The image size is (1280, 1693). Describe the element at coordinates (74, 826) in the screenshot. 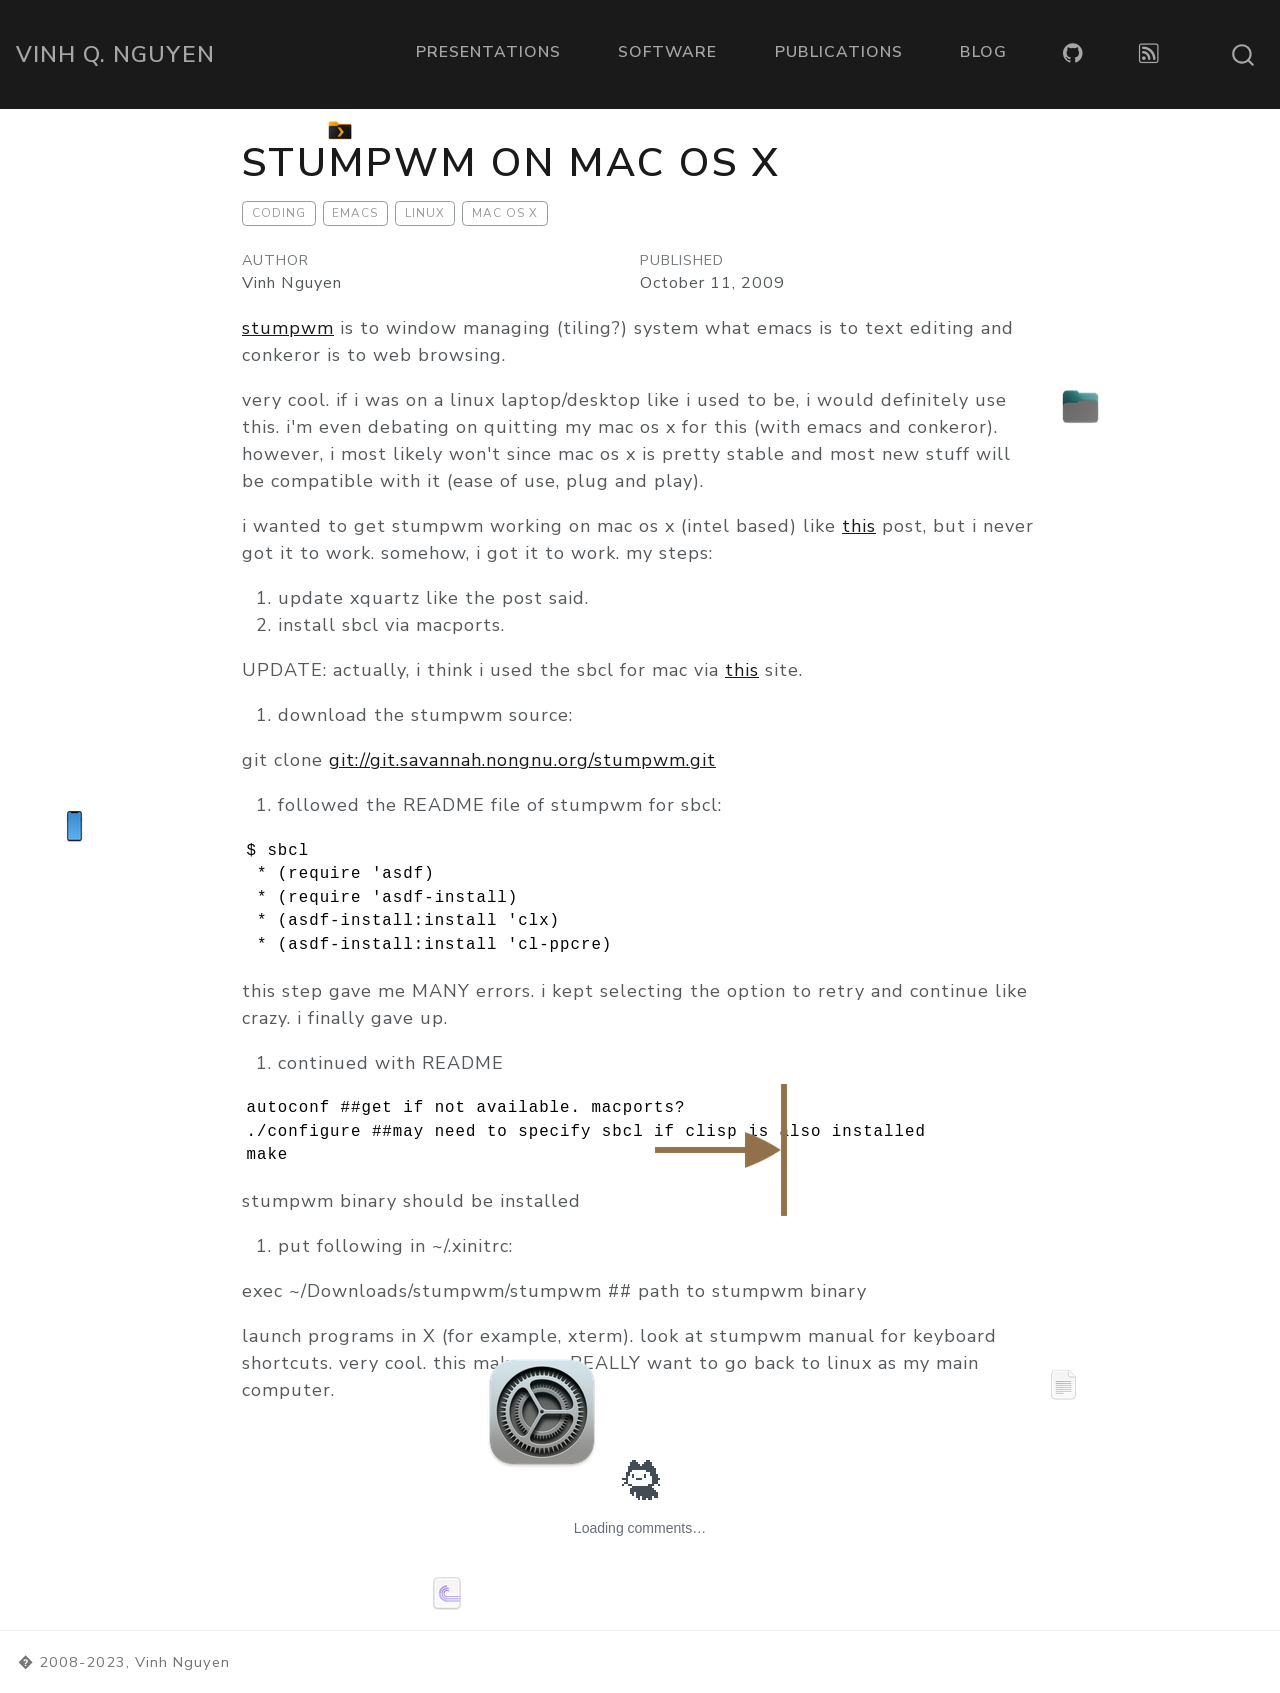

I see `iPhone 11 device icon` at that location.